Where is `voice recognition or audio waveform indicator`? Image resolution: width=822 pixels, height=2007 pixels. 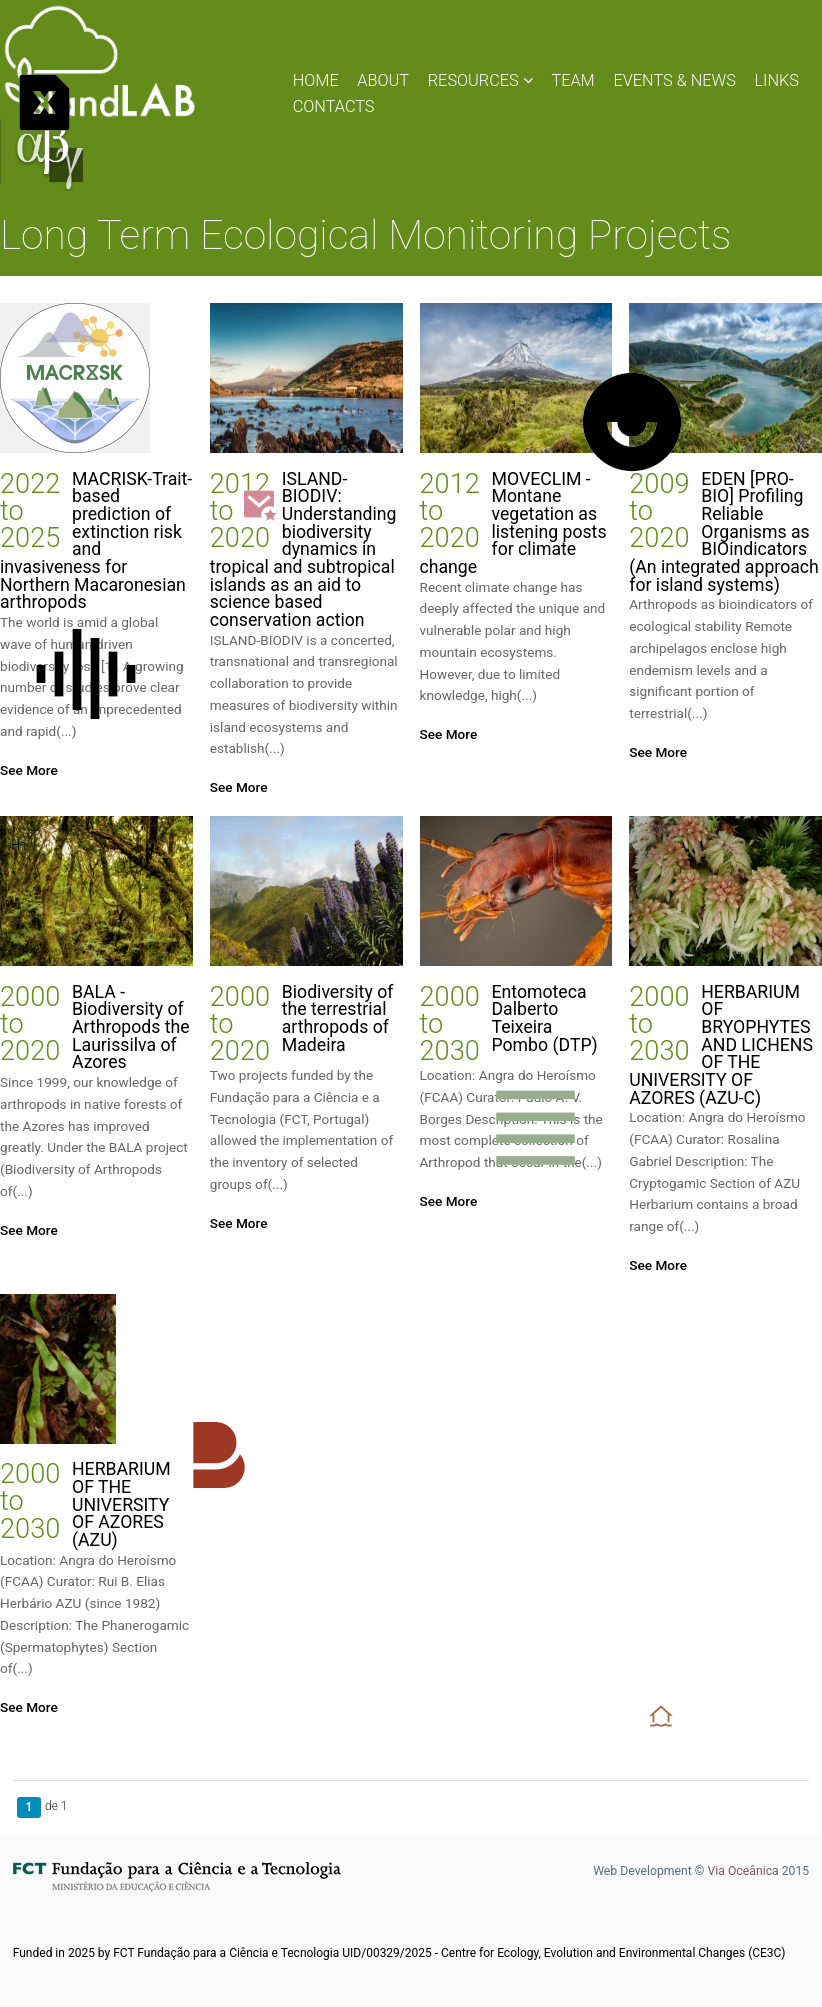 voice recognition or audio waveform indicator is located at coordinates (86, 674).